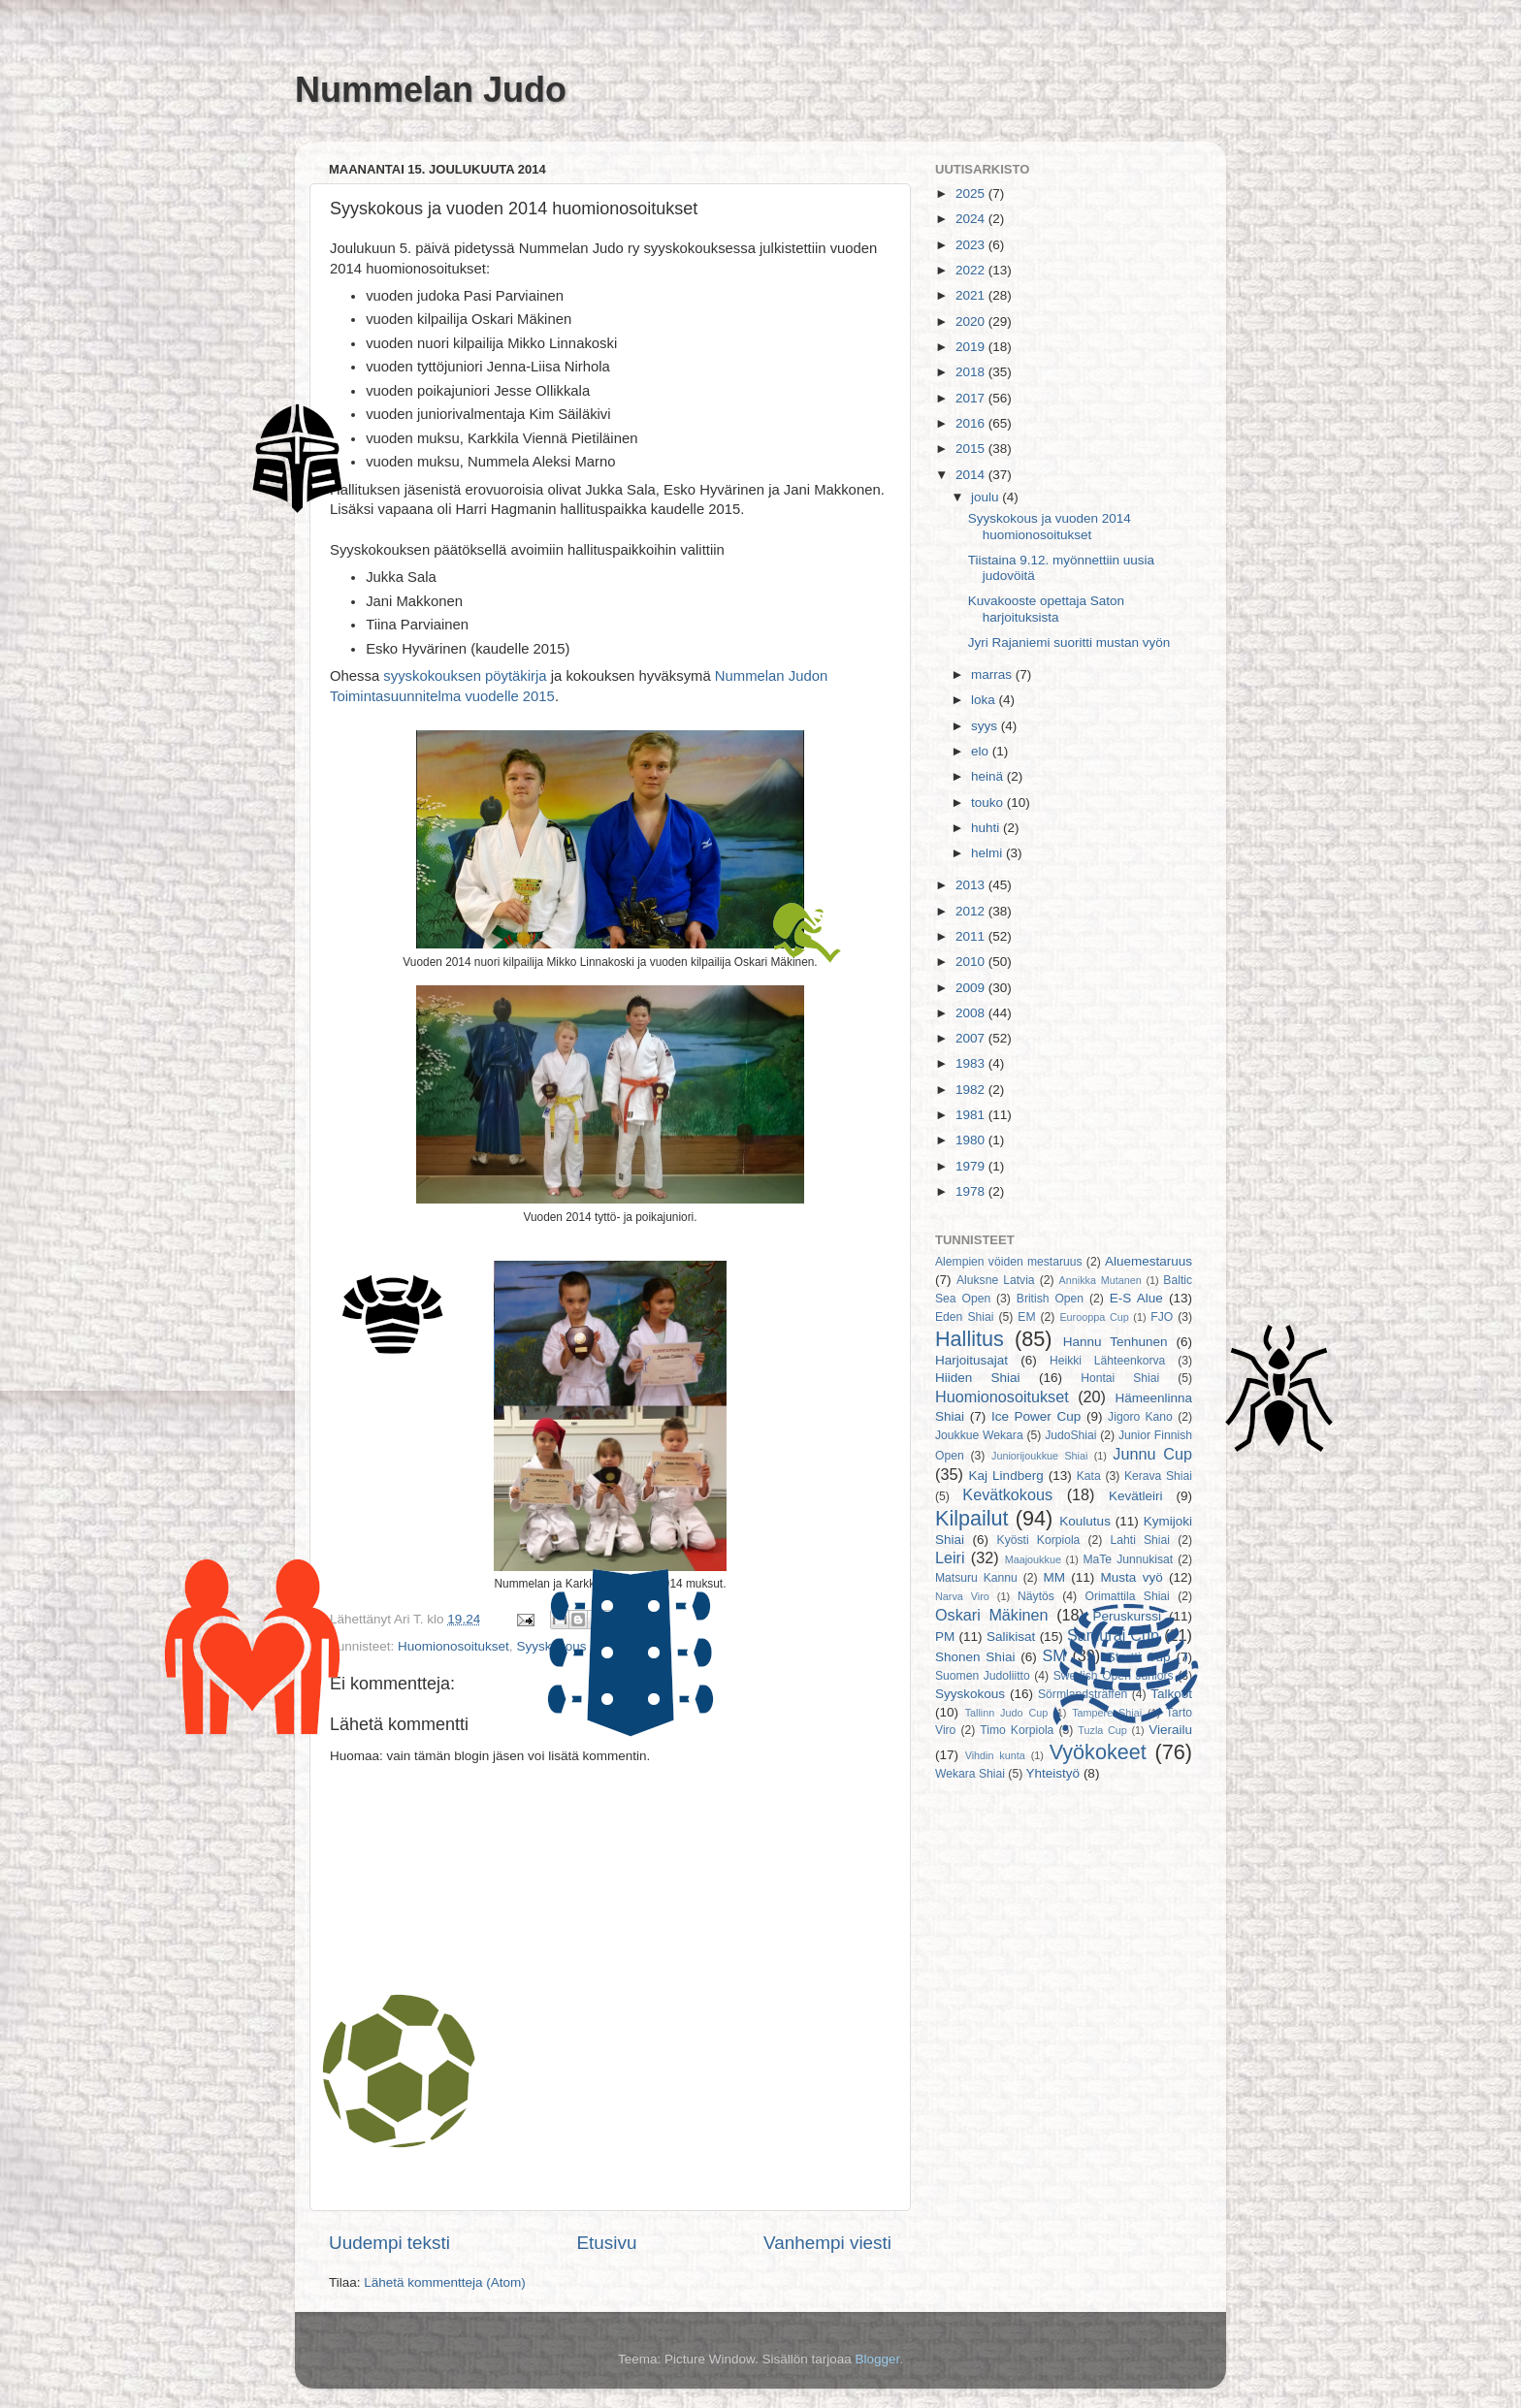  I want to click on indicates insect or pest-related content, so click(1278, 1388).